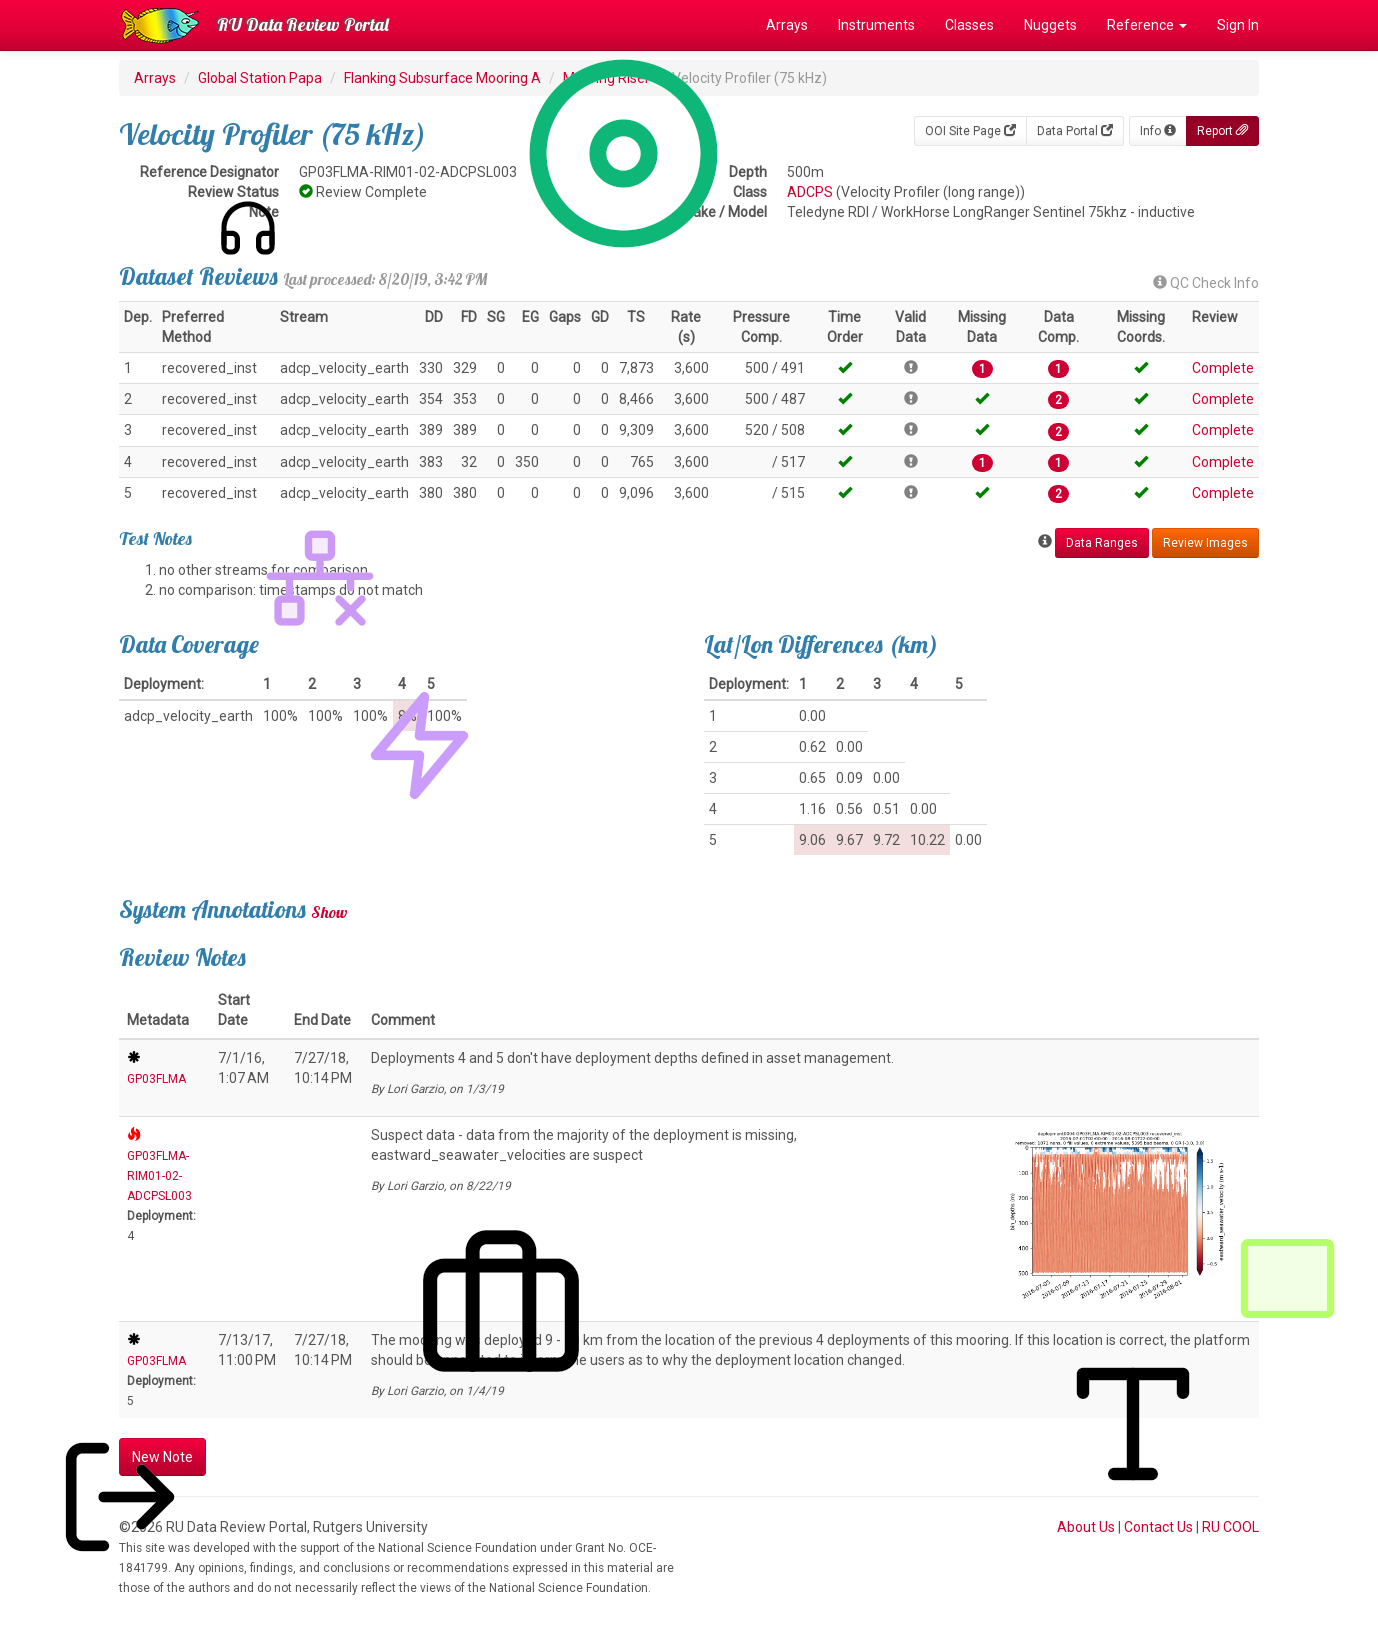  Describe the element at coordinates (120, 1497) in the screenshot. I see `log out of your account` at that location.